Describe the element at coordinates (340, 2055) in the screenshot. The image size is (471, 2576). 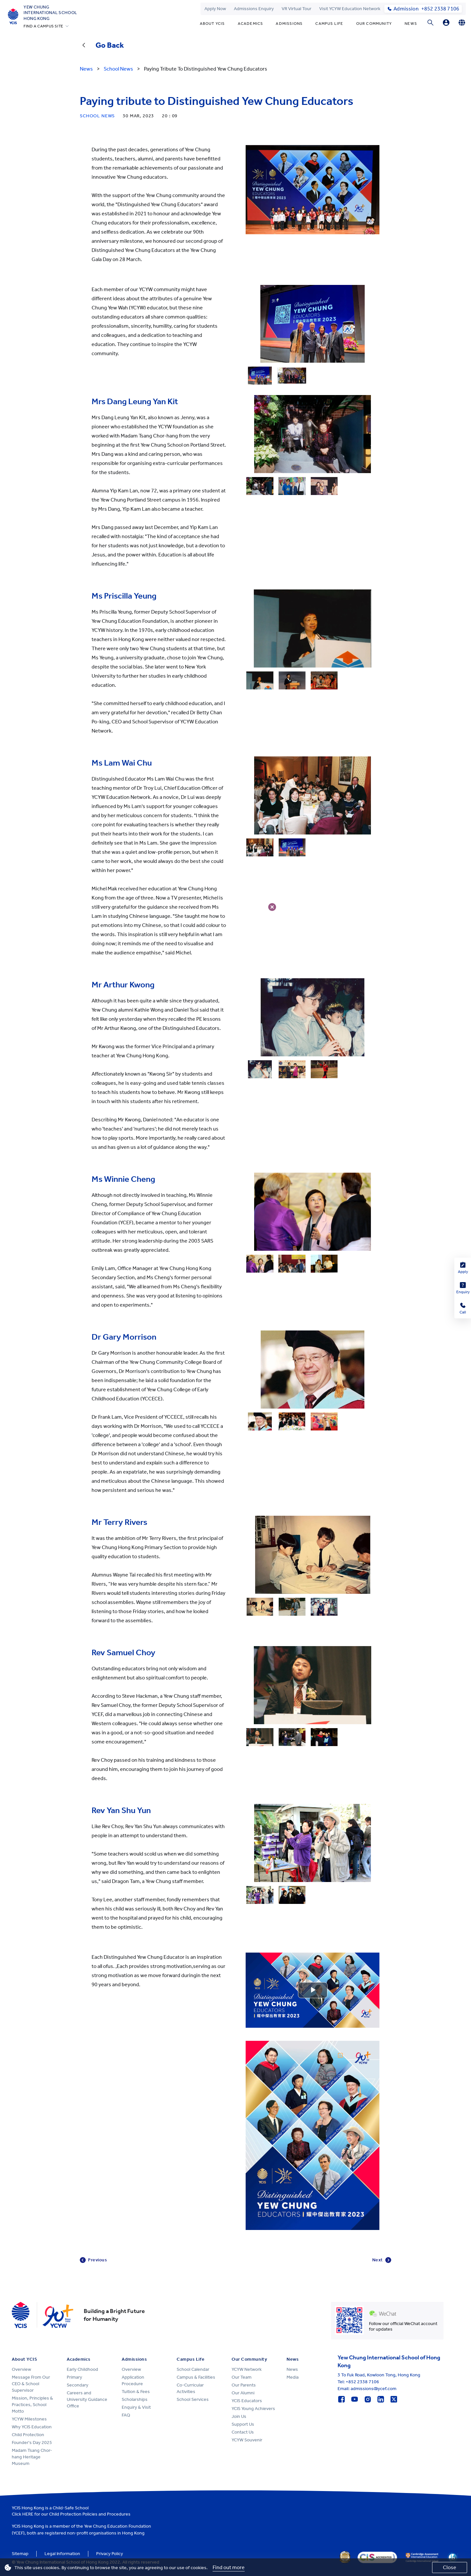
I see `mark task as complete` at that location.